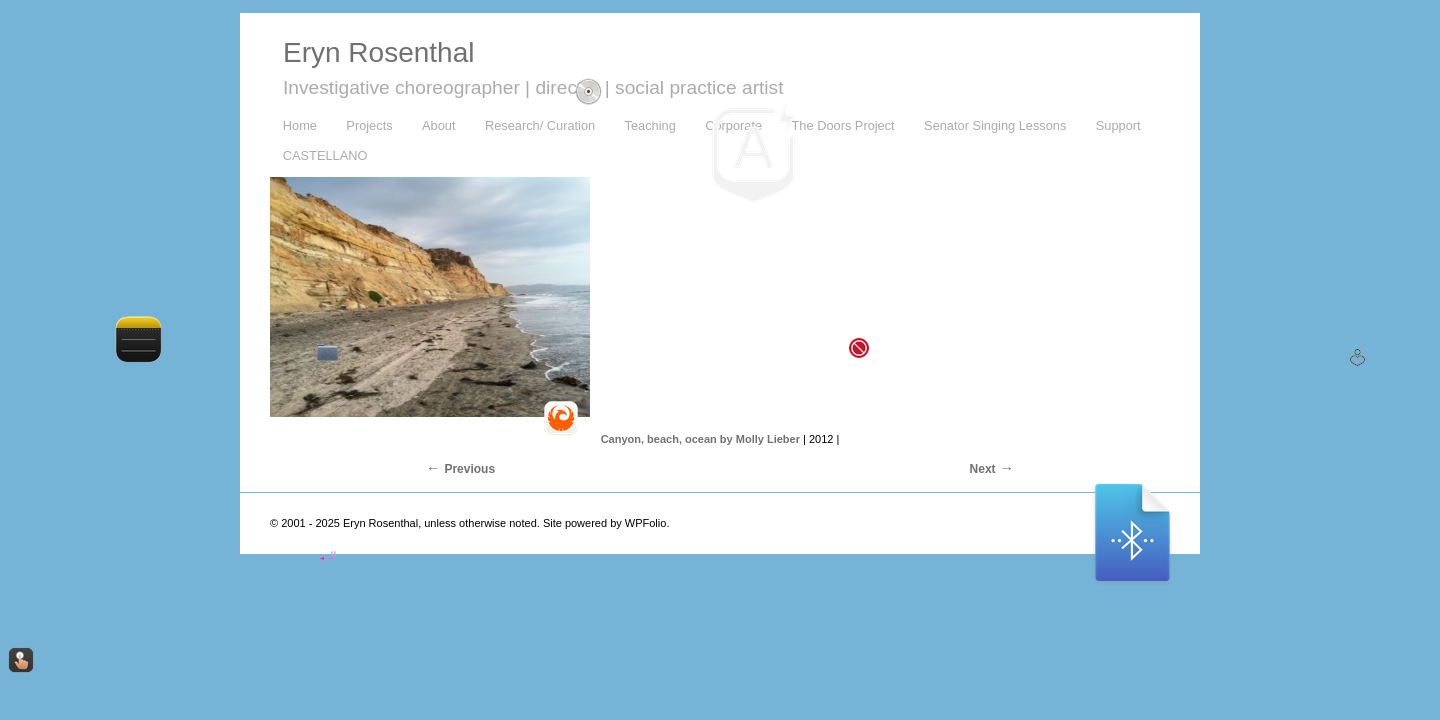 This screenshot has width=1440, height=720. Describe the element at coordinates (859, 348) in the screenshot. I see `delete or remove selected item` at that location.